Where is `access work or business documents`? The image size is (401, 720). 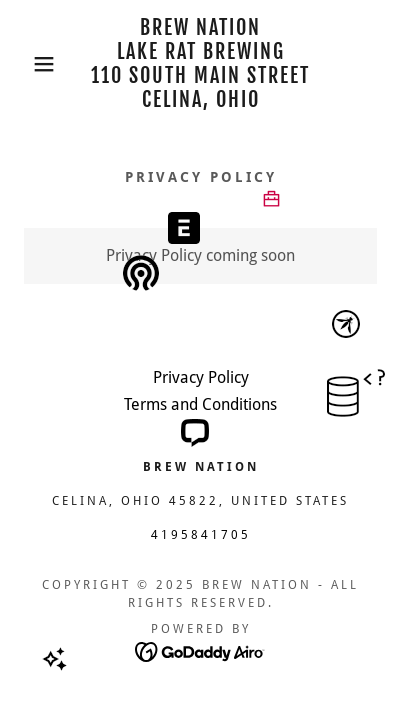 access work or business documents is located at coordinates (271, 199).